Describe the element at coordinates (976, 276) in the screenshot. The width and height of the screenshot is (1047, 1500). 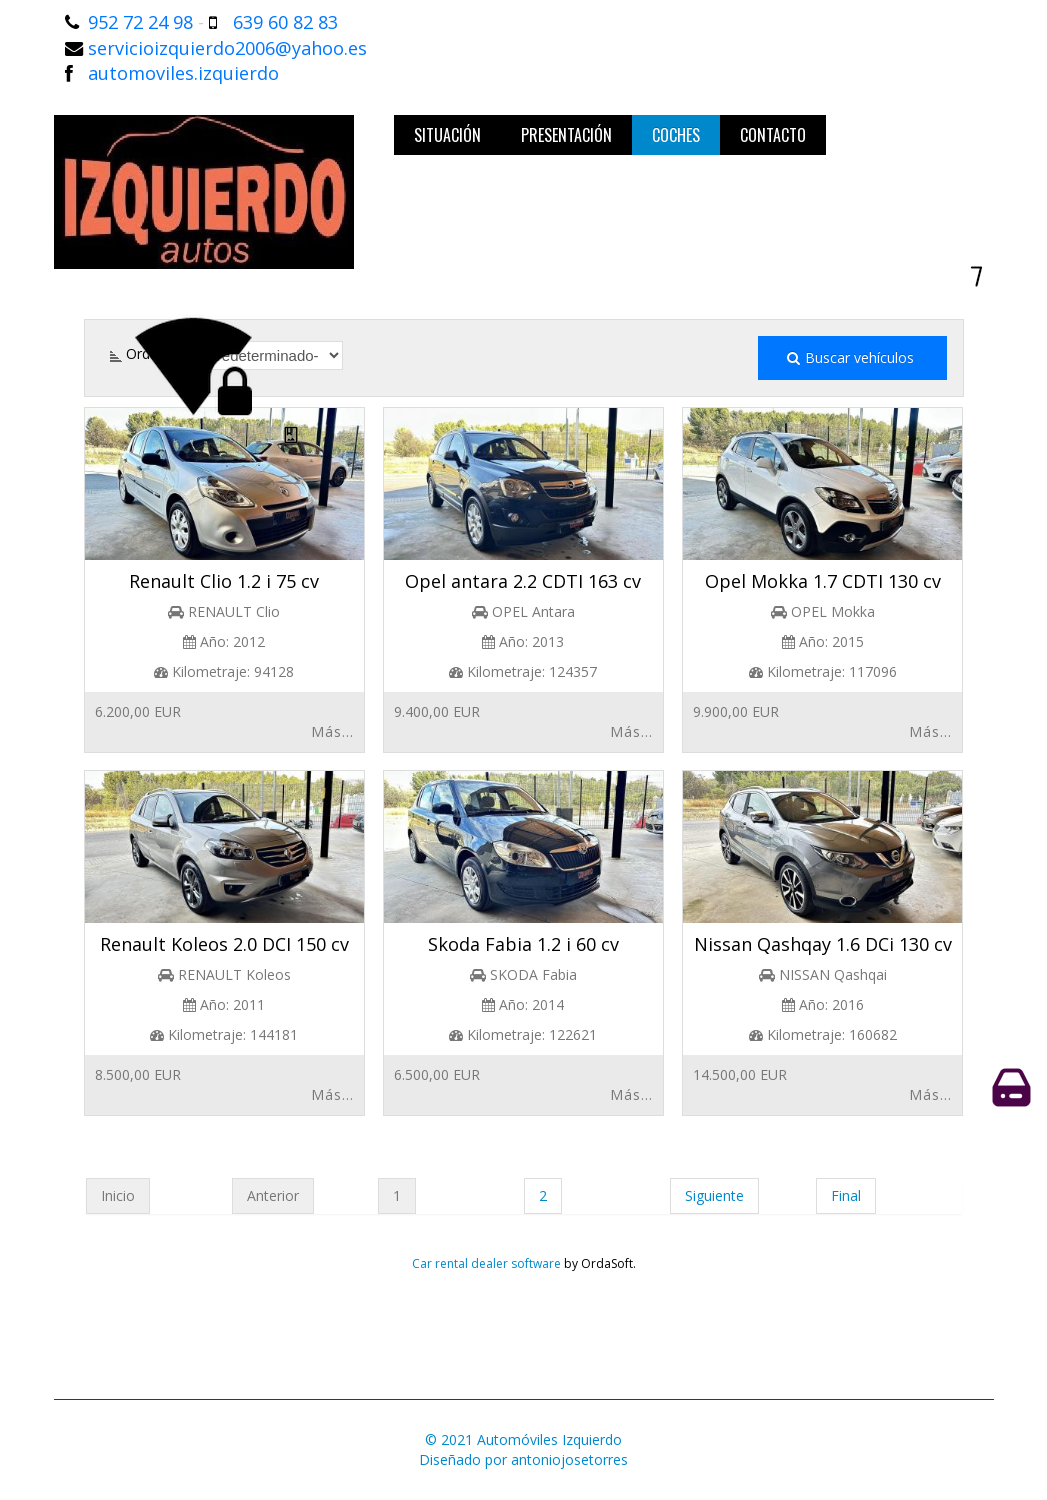
I see `indicates item number 7 in a list or sequence` at that location.